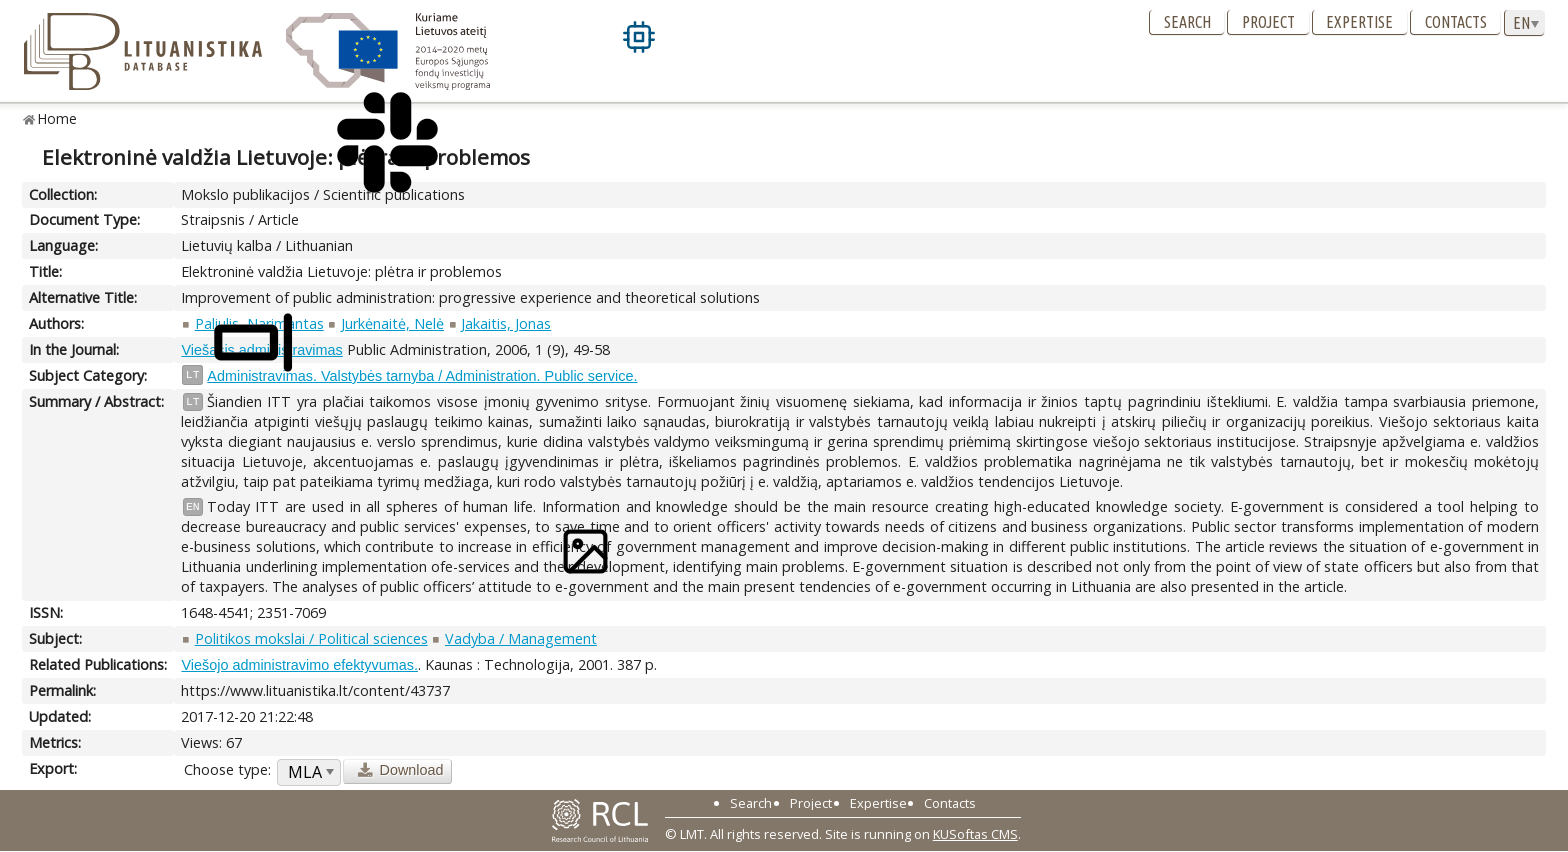  I want to click on view processor or system performance, so click(639, 37).